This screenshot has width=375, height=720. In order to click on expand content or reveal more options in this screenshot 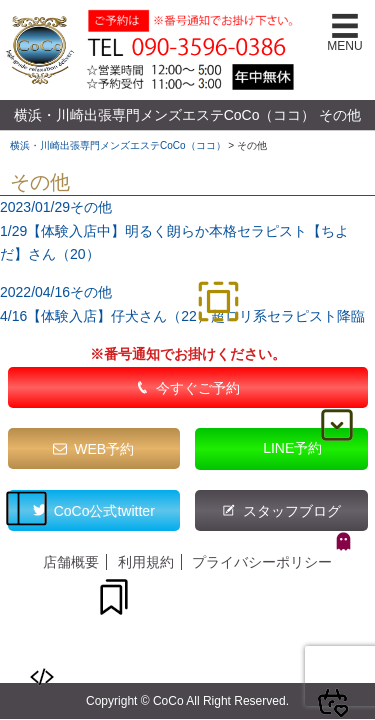, I will do `click(337, 425)`.